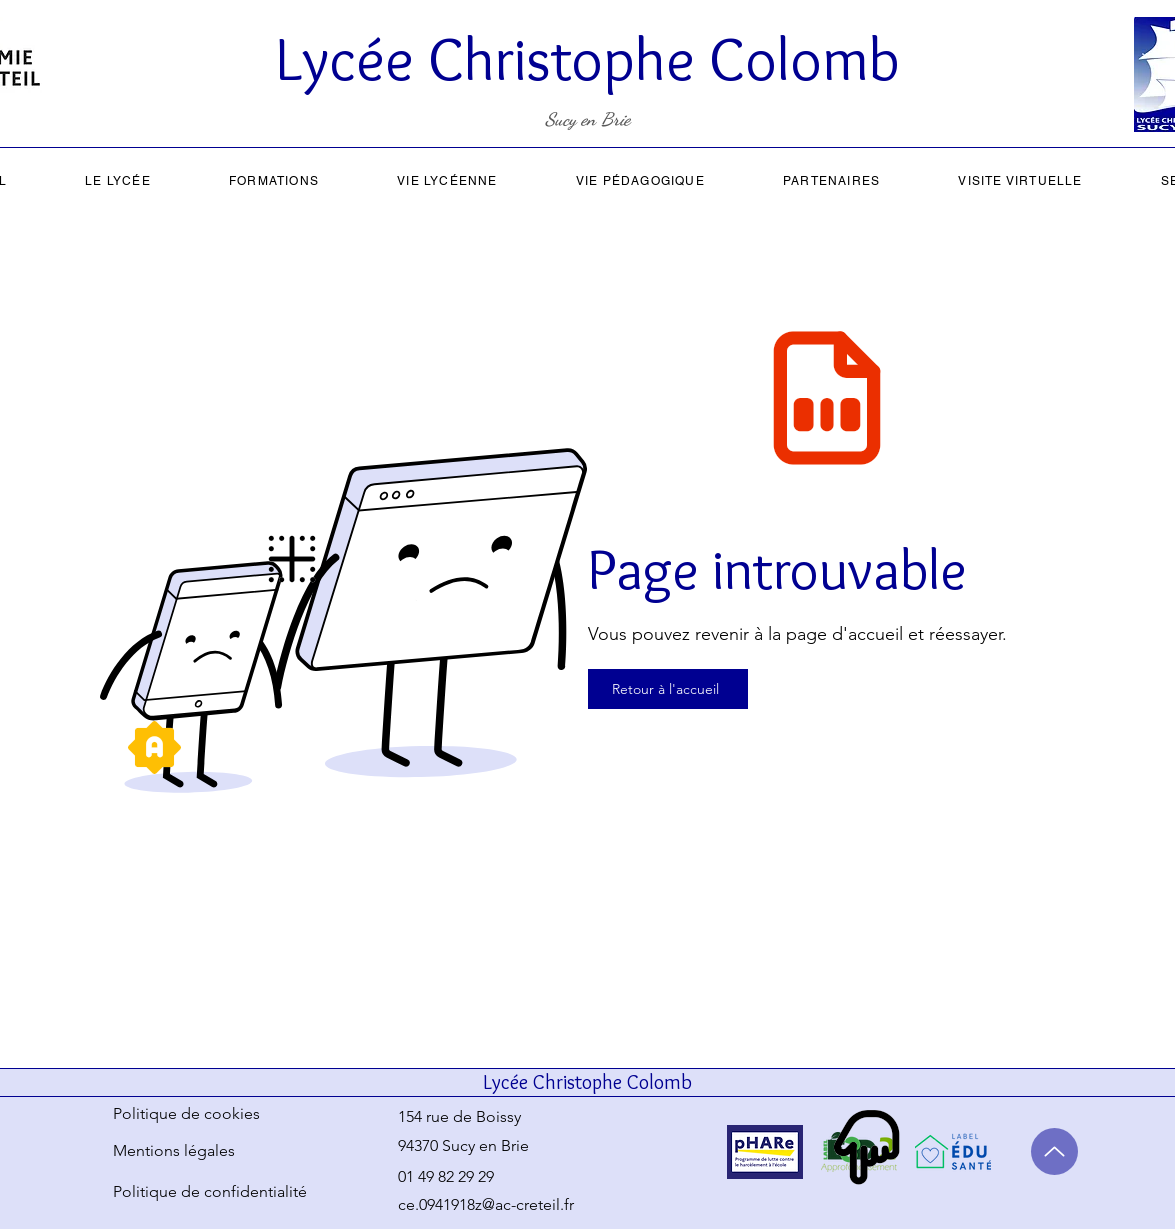 The height and width of the screenshot is (1229, 1175). Describe the element at coordinates (154, 747) in the screenshot. I see `enable automatic brightness adjustment` at that location.